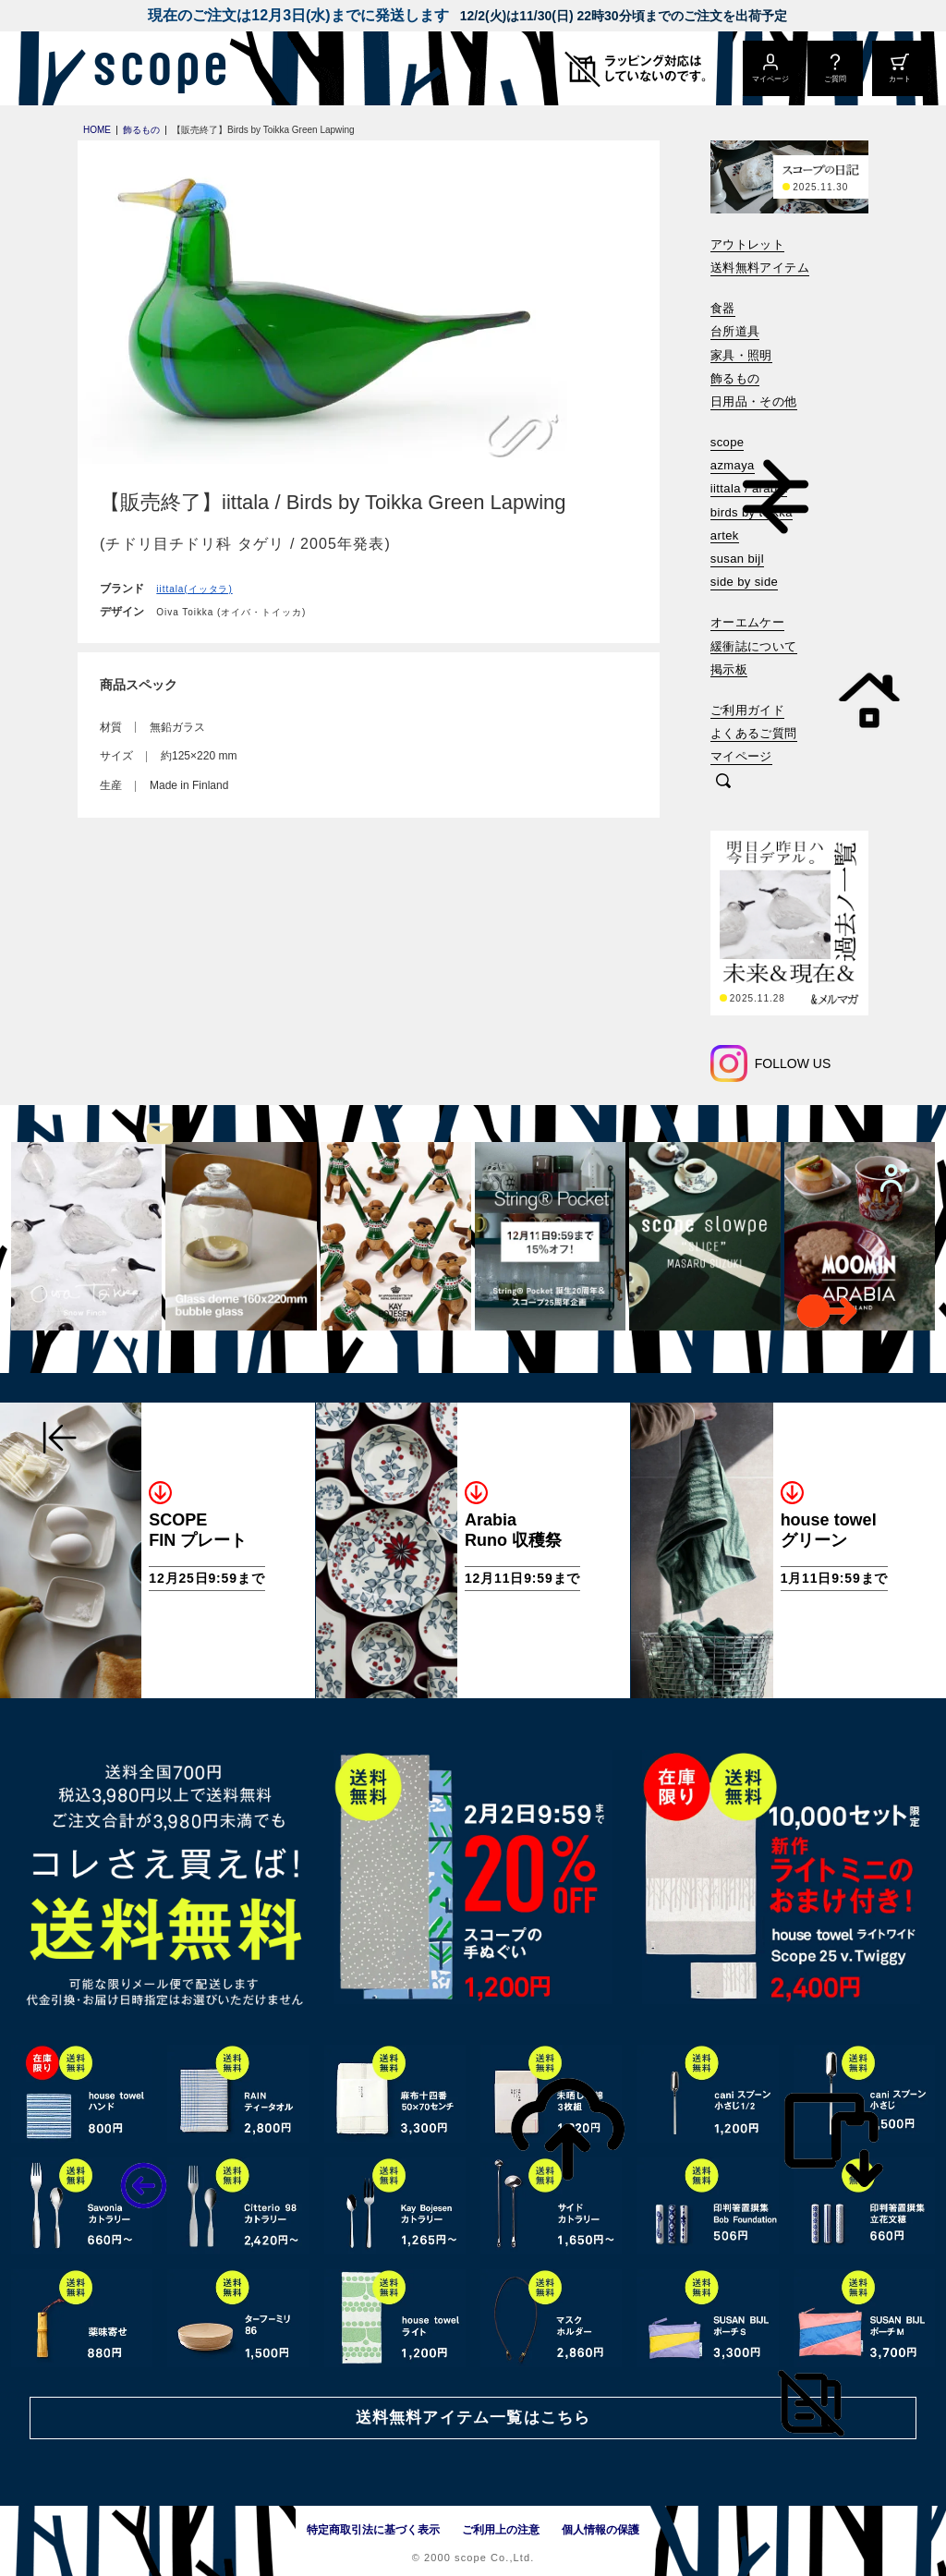 The image size is (946, 2576). Describe the element at coordinates (831, 2135) in the screenshot. I see `download to connected devices` at that location.